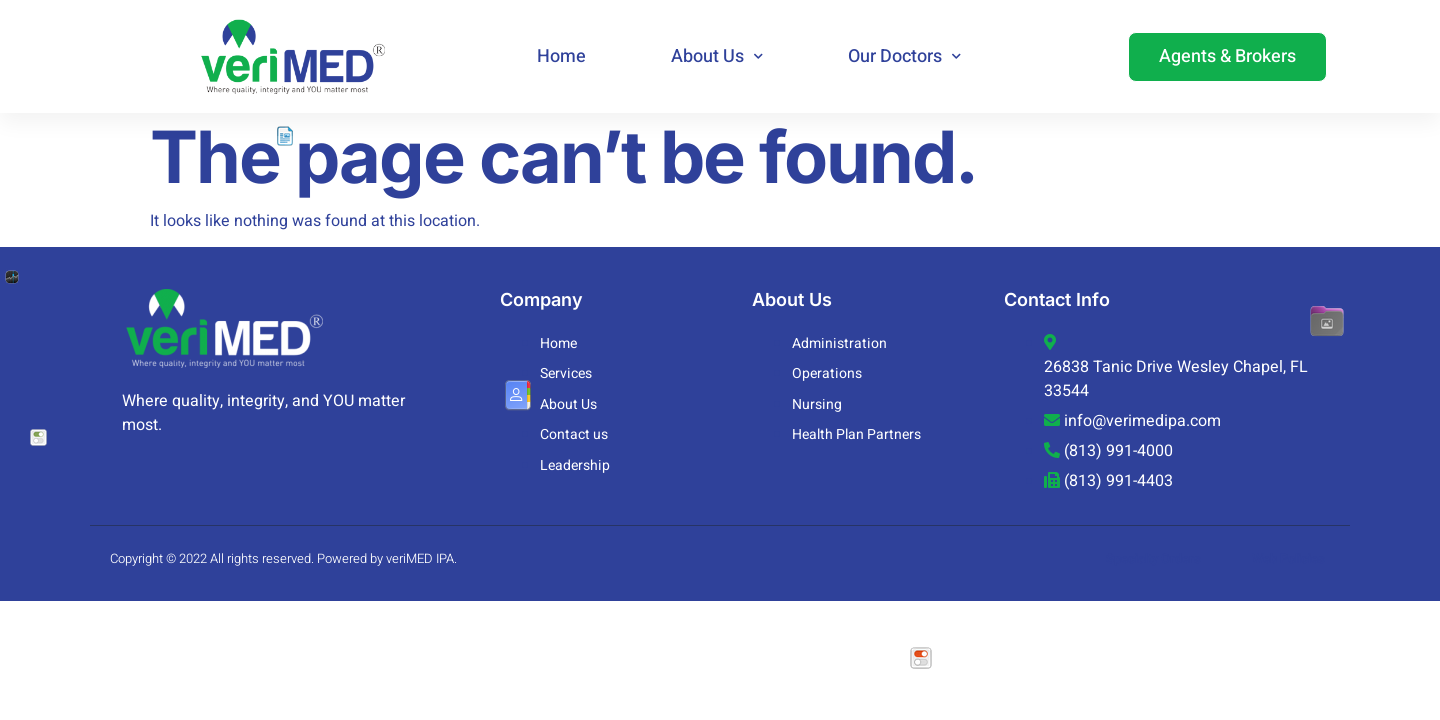 Image resolution: width=1440 pixels, height=720 pixels. What do you see at coordinates (38, 437) in the screenshot?
I see `open desktop preferences or settings` at bounding box center [38, 437].